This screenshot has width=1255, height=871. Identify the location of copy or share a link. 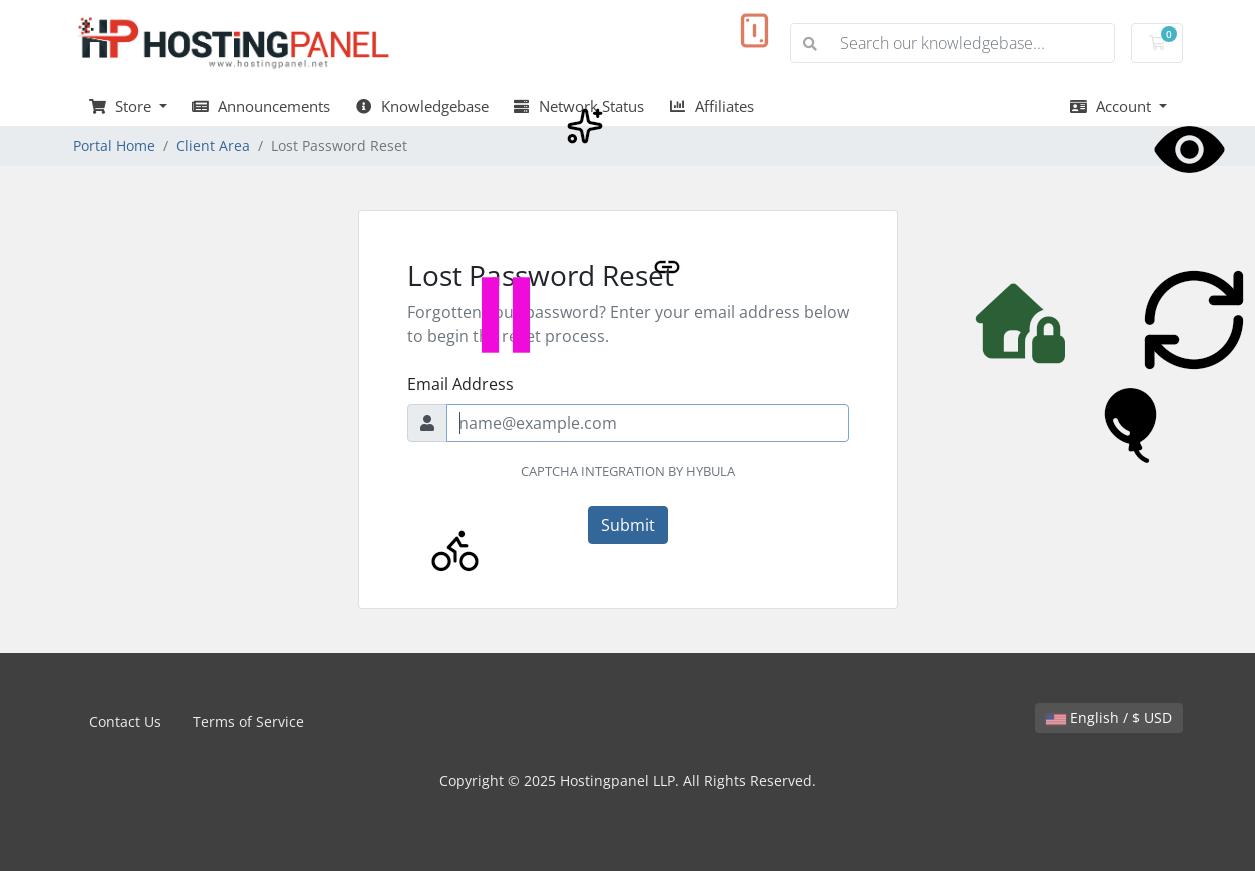
(667, 267).